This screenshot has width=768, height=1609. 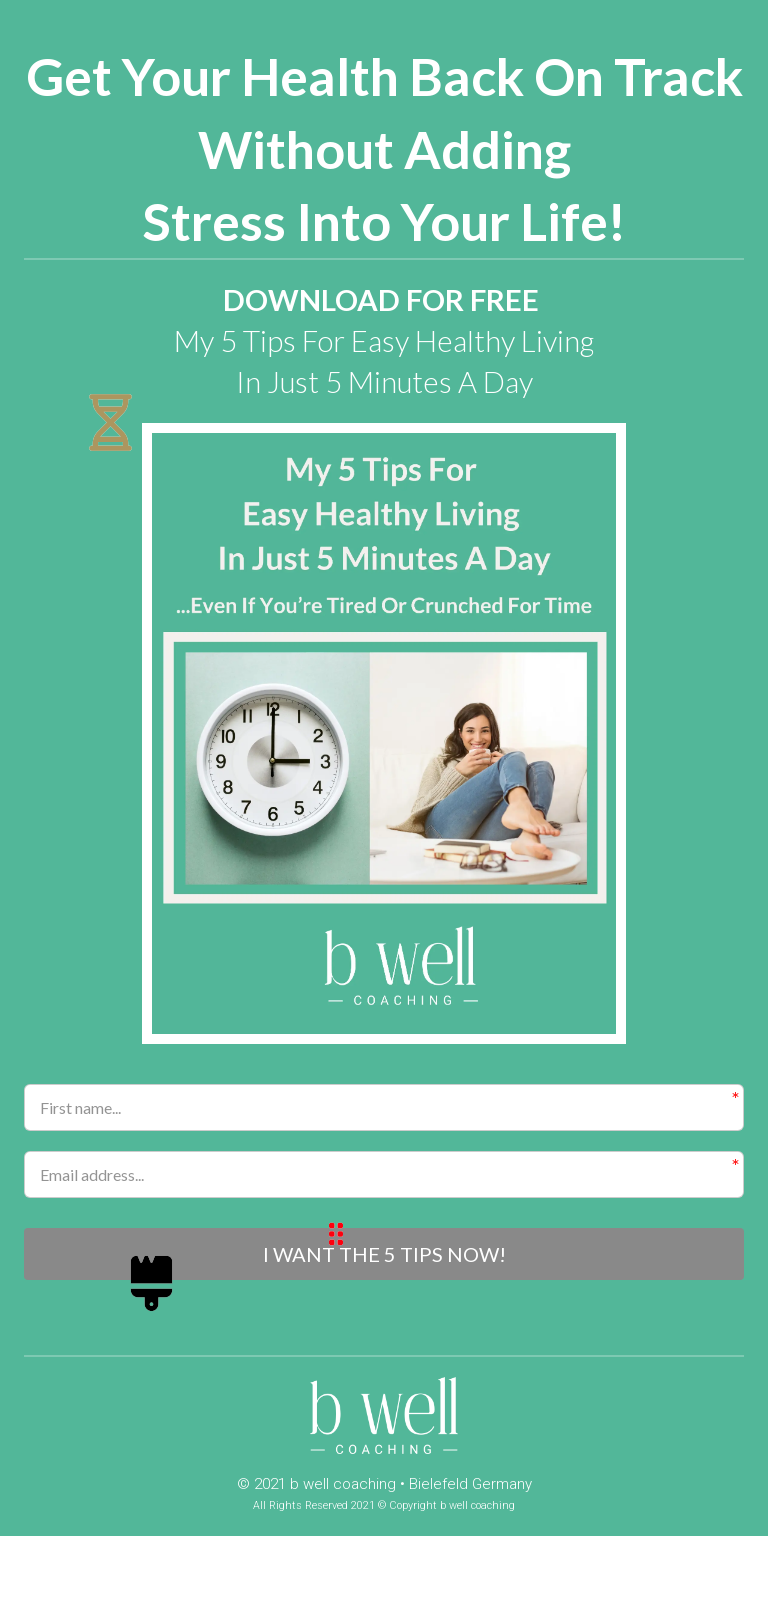 What do you see at coordinates (336, 1234) in the screenshot?
I see `toggle grid view layout` at bounding box center [336, 1234].